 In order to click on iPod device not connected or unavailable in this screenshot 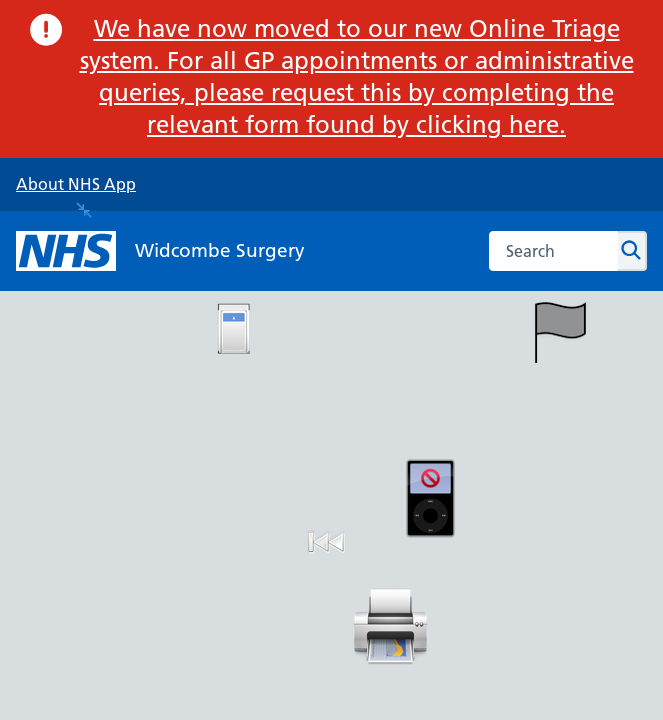, I will do `click(430, 498)`.